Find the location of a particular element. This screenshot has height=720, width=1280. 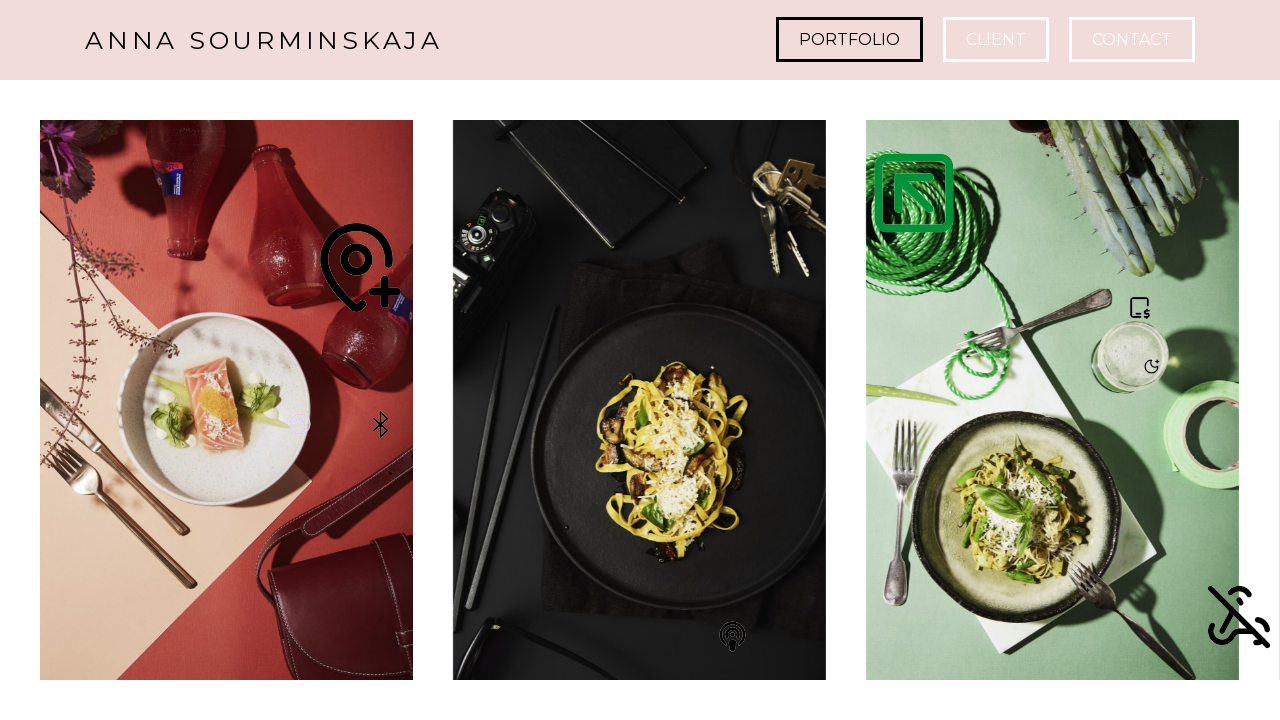

navigate back to previous screen is located at coordinates (914, 193).